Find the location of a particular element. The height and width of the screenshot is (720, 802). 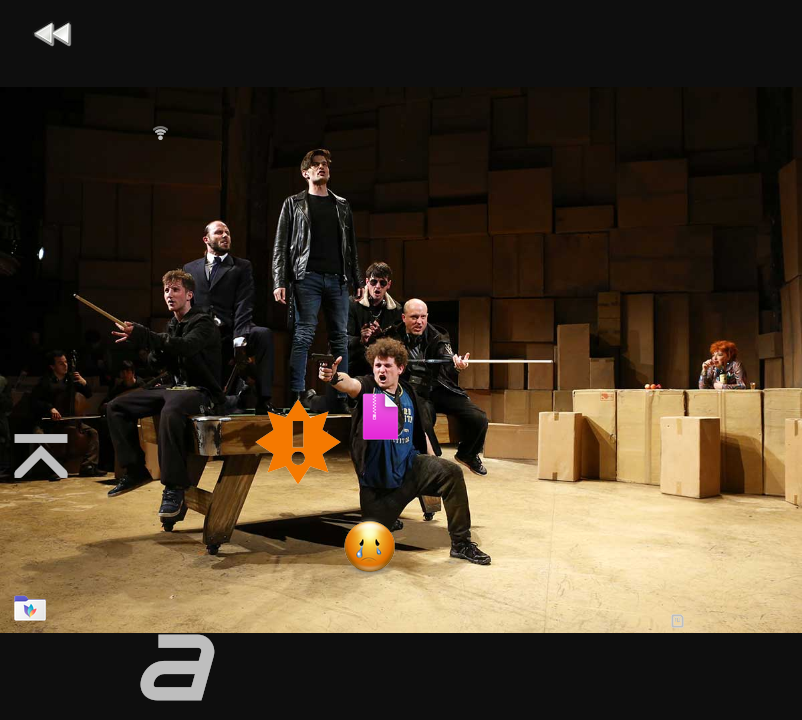

indicates sadness or disappointment in a reaction is located at coordinates (370, 549).